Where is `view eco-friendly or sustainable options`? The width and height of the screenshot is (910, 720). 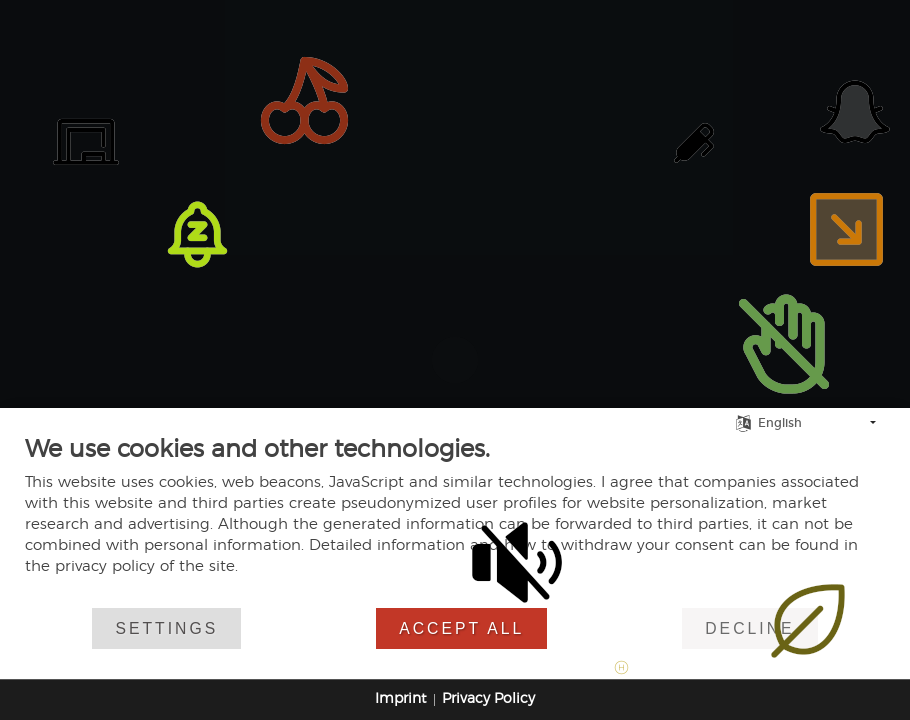 view eco-friendly or sustainable options is located at coordinates (808, 621).